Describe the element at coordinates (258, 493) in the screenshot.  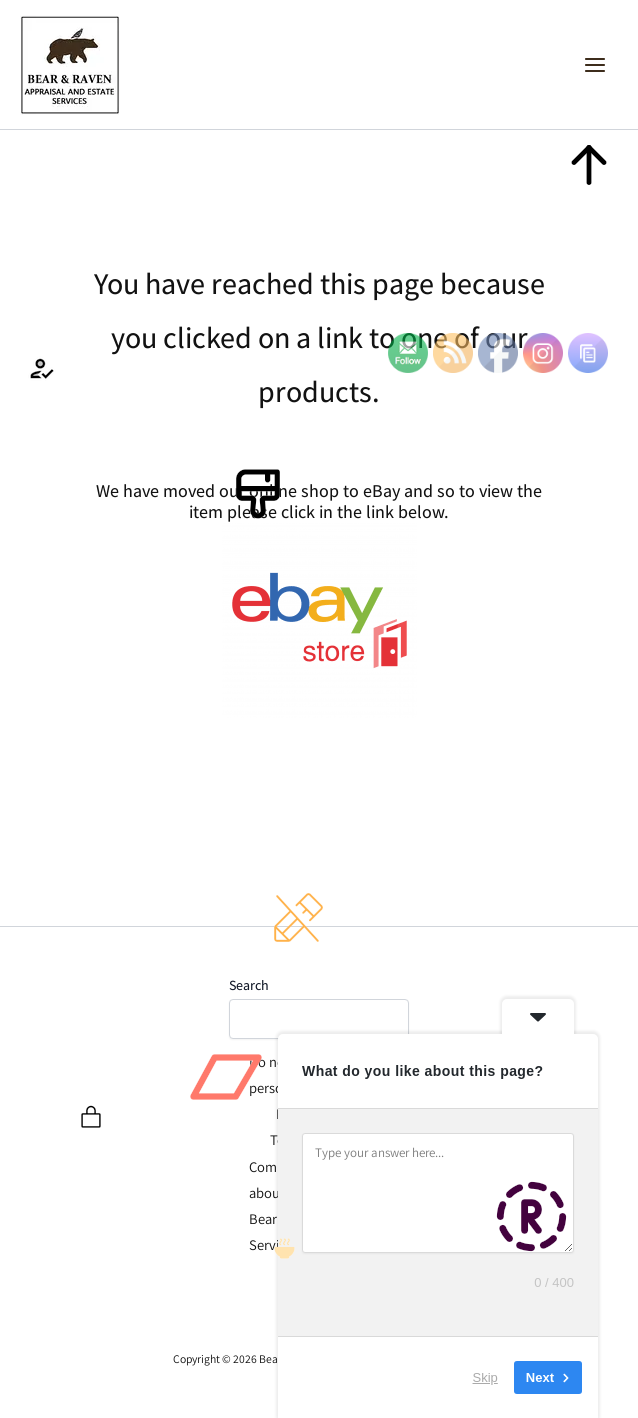
I see `access painting or drawing tools` at that location.